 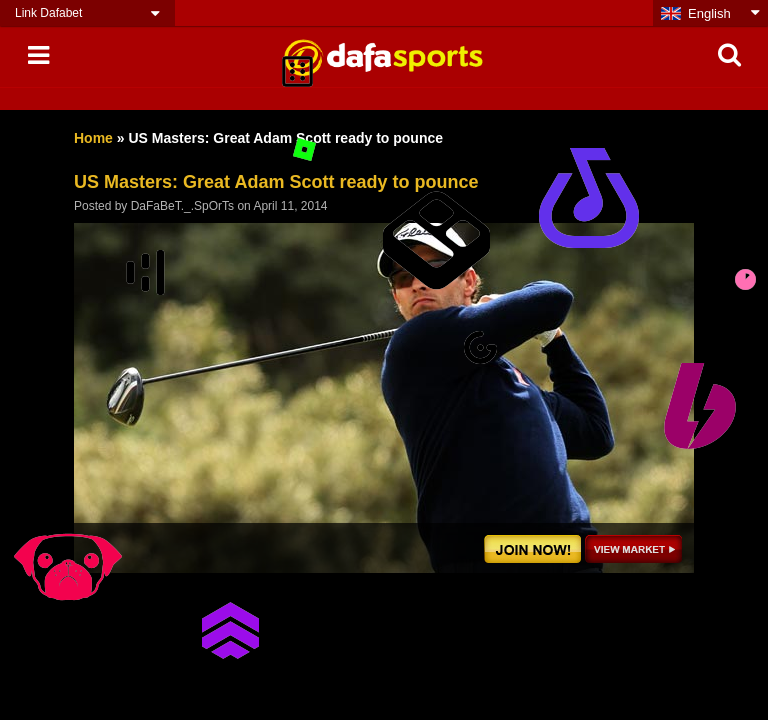 What do you see at coordinates (700, 406) in the screenshot?
I see `open boosty creator platform` at bounding box center [700, 406].